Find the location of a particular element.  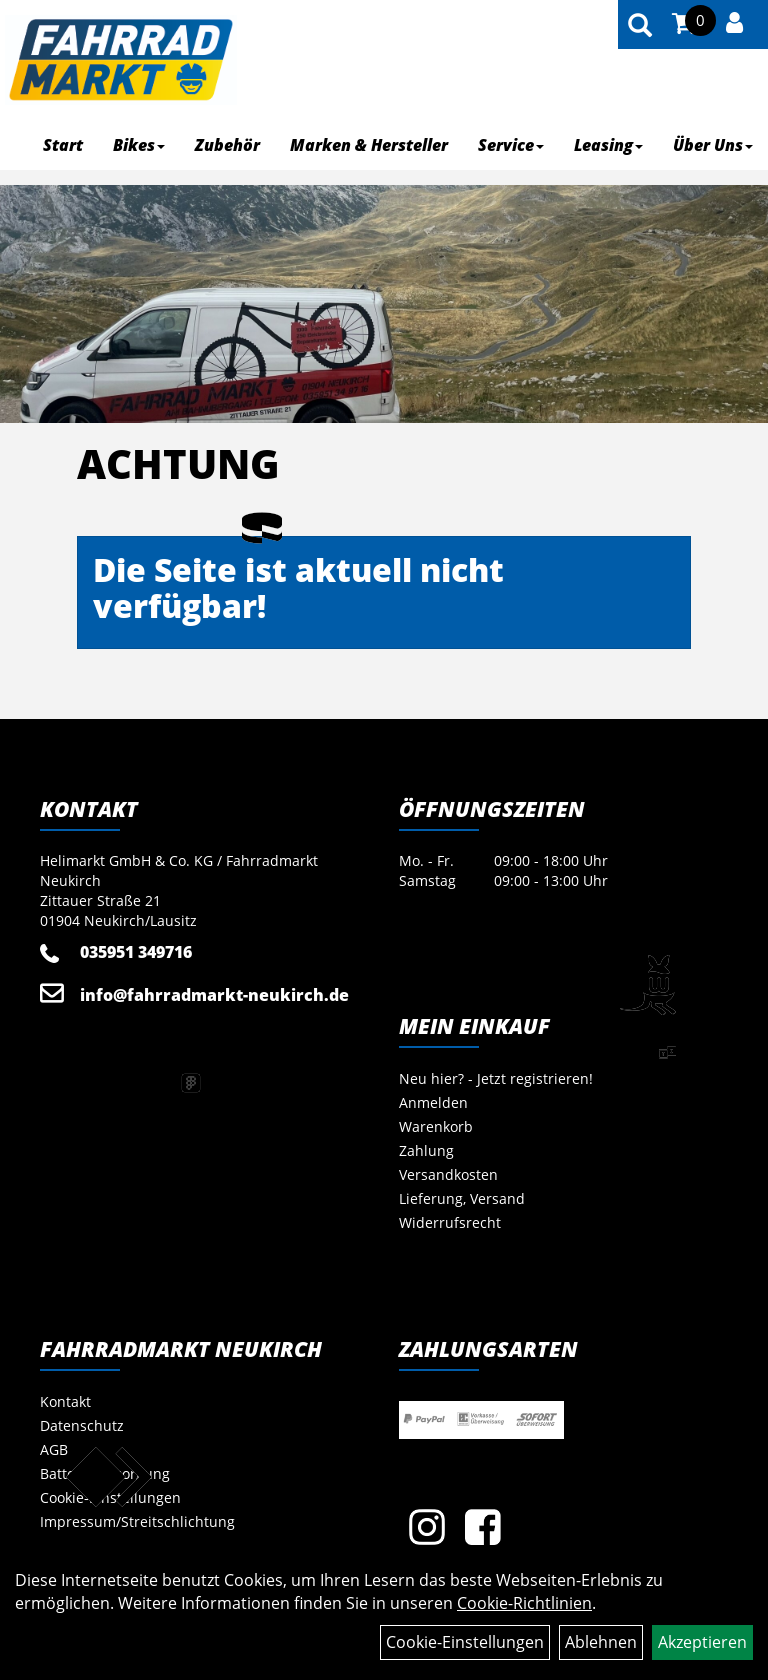

open wallabag read-it-later app is located at coordinates (648, 985).